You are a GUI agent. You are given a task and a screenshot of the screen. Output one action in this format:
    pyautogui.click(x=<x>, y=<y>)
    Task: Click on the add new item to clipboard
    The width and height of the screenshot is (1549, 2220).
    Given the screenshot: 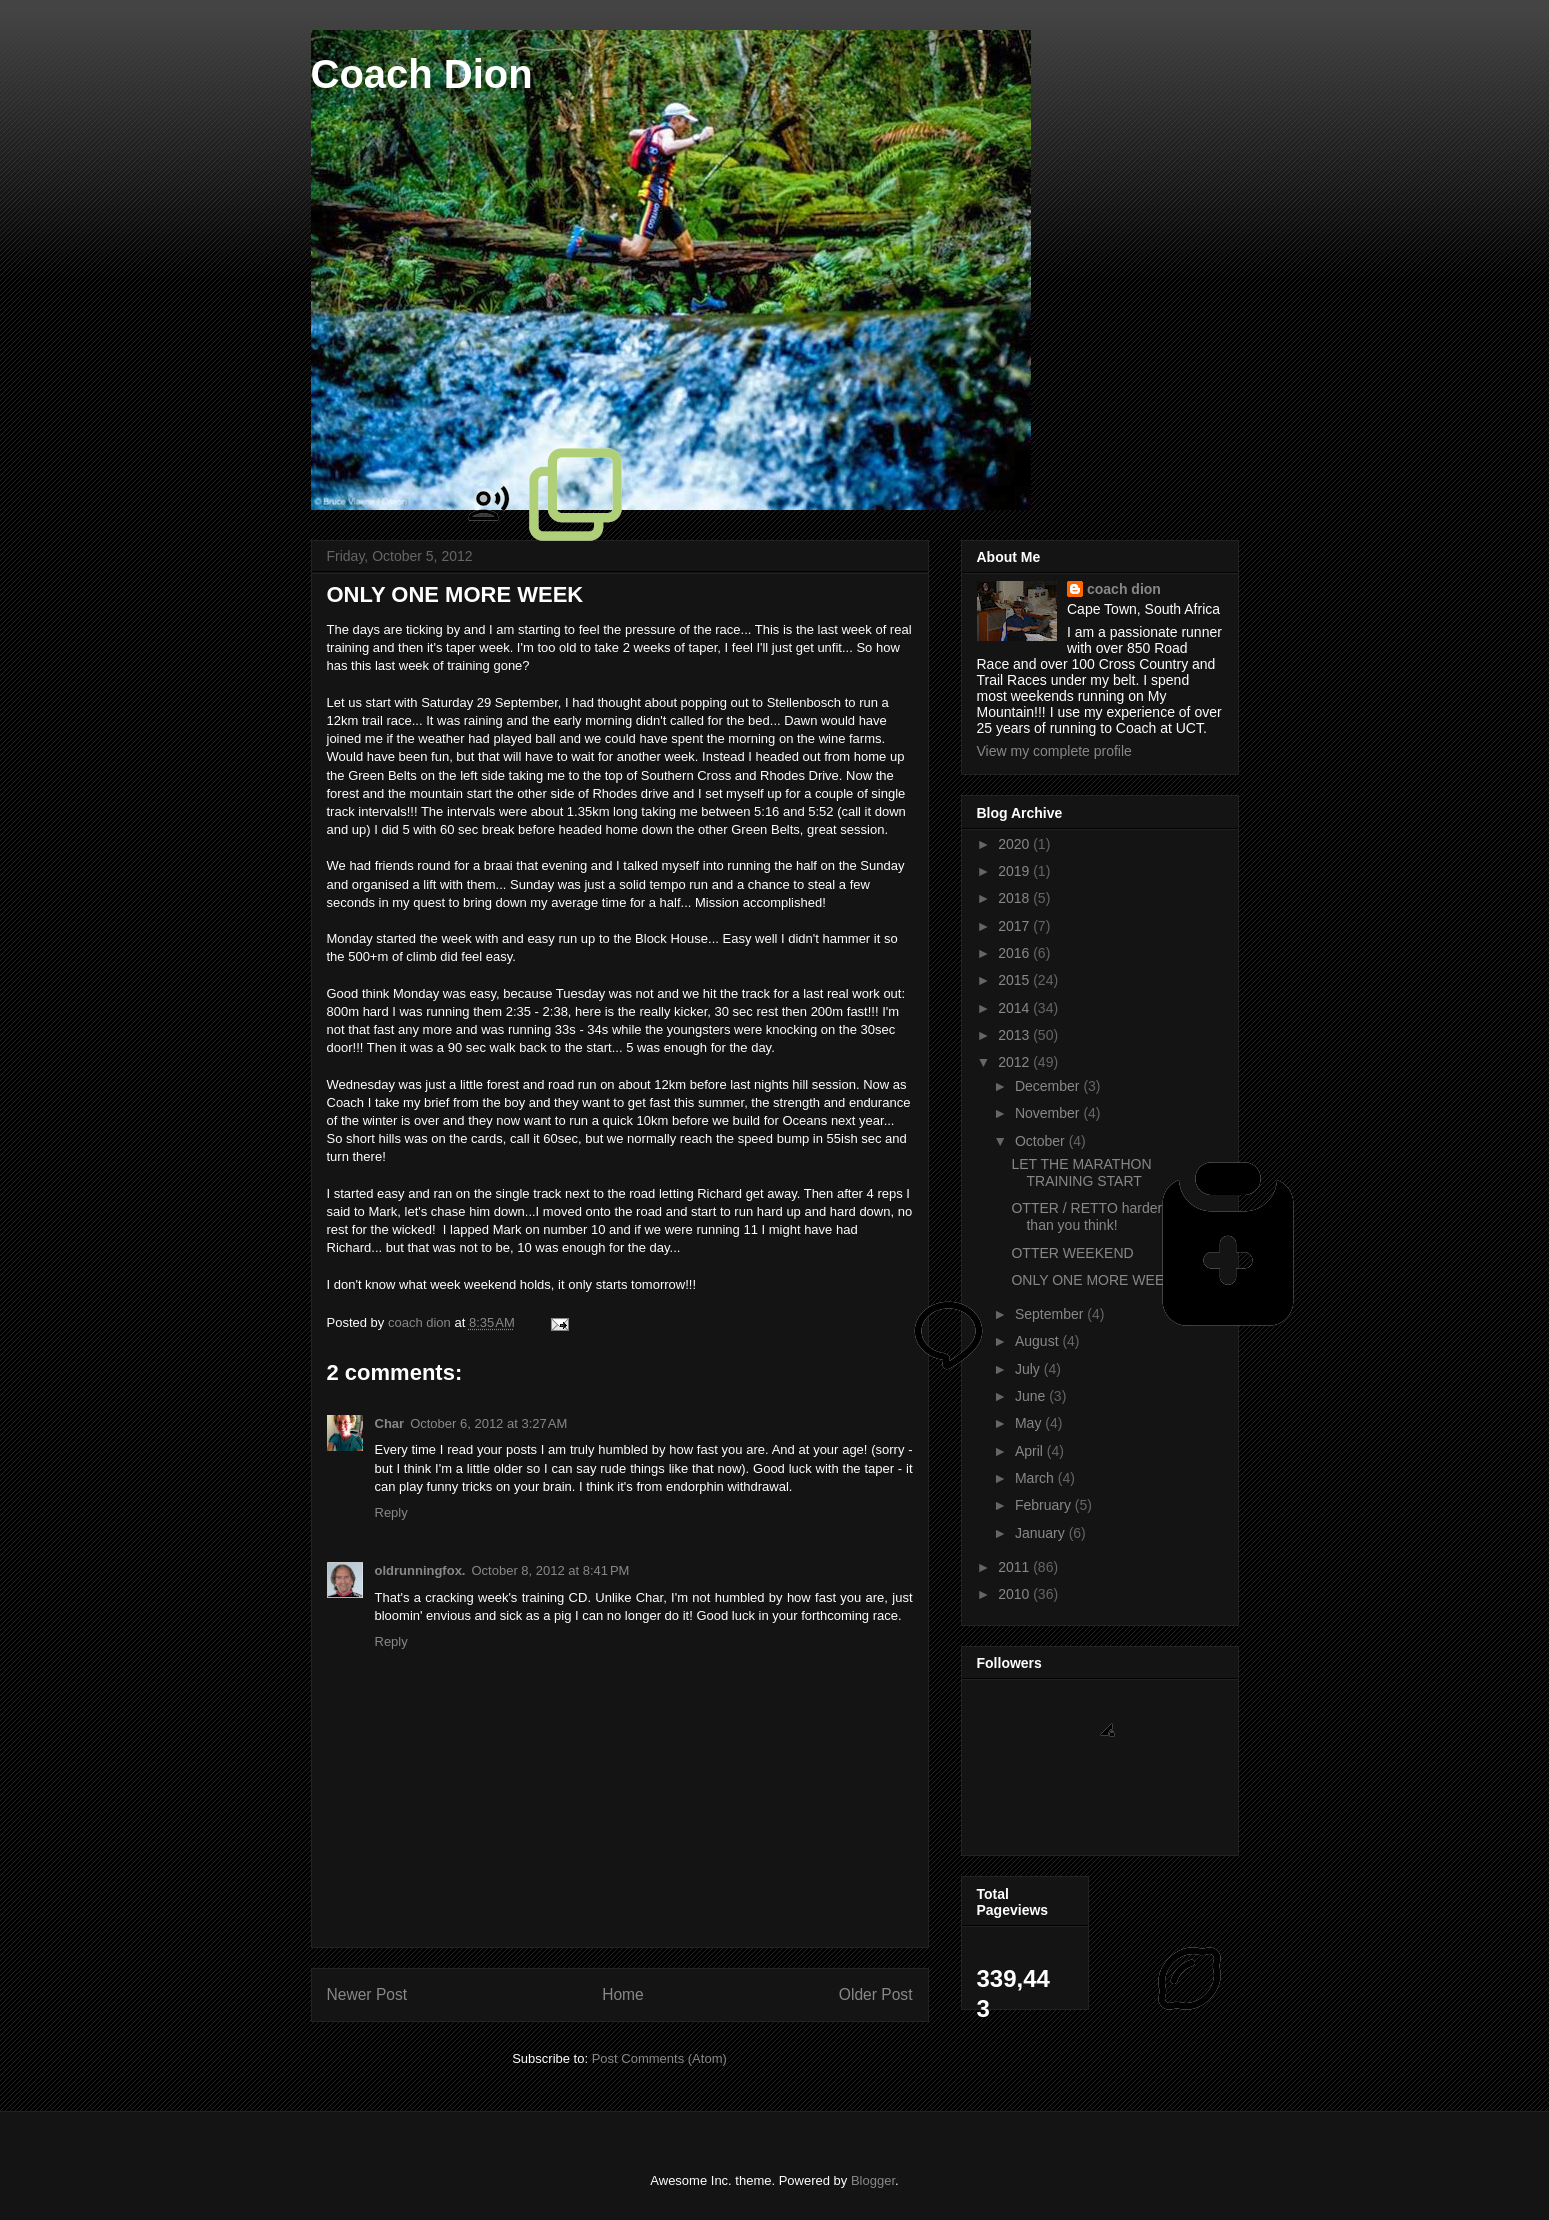 What is the action you would take?
    pyautogui.click(x=1228, y=1244)
    